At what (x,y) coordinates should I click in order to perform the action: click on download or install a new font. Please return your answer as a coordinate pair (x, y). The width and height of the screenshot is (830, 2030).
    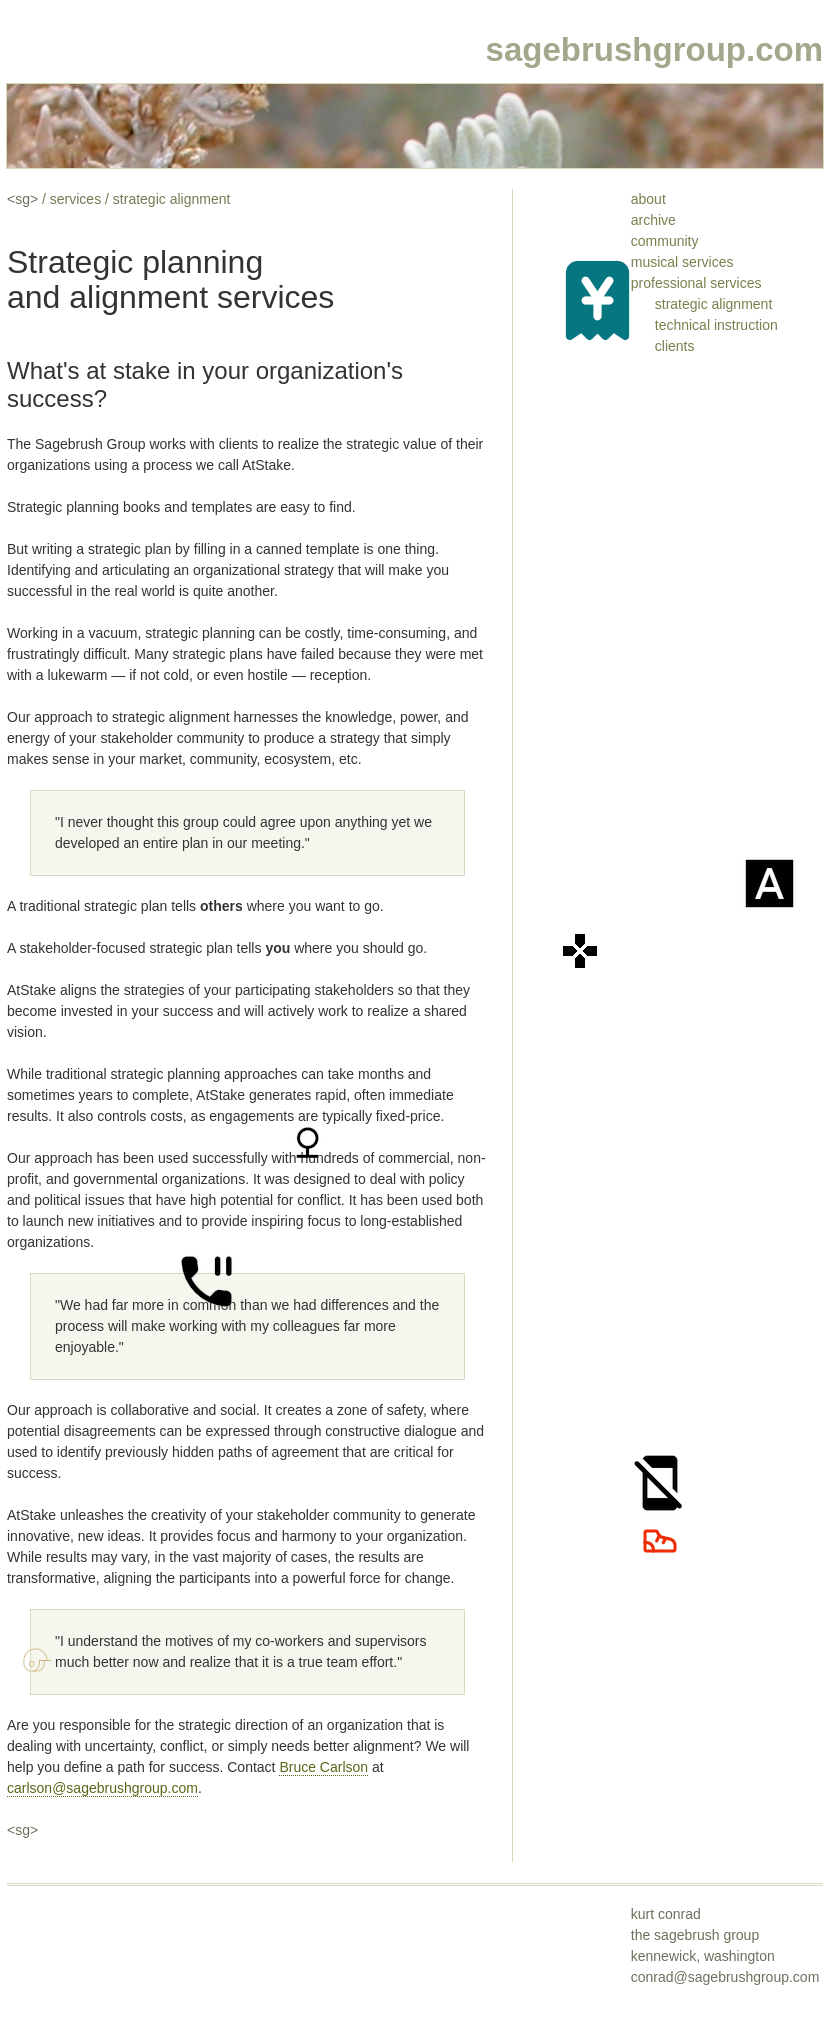
    Looking at the image, I should click on (769, 883).